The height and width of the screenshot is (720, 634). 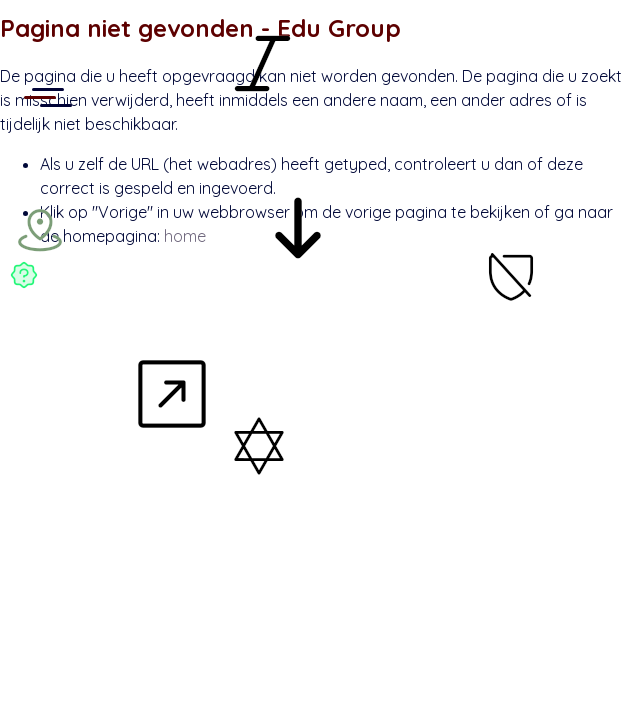 I want to click on indicates Jewish religious content or services, so click(x=259, y=446).